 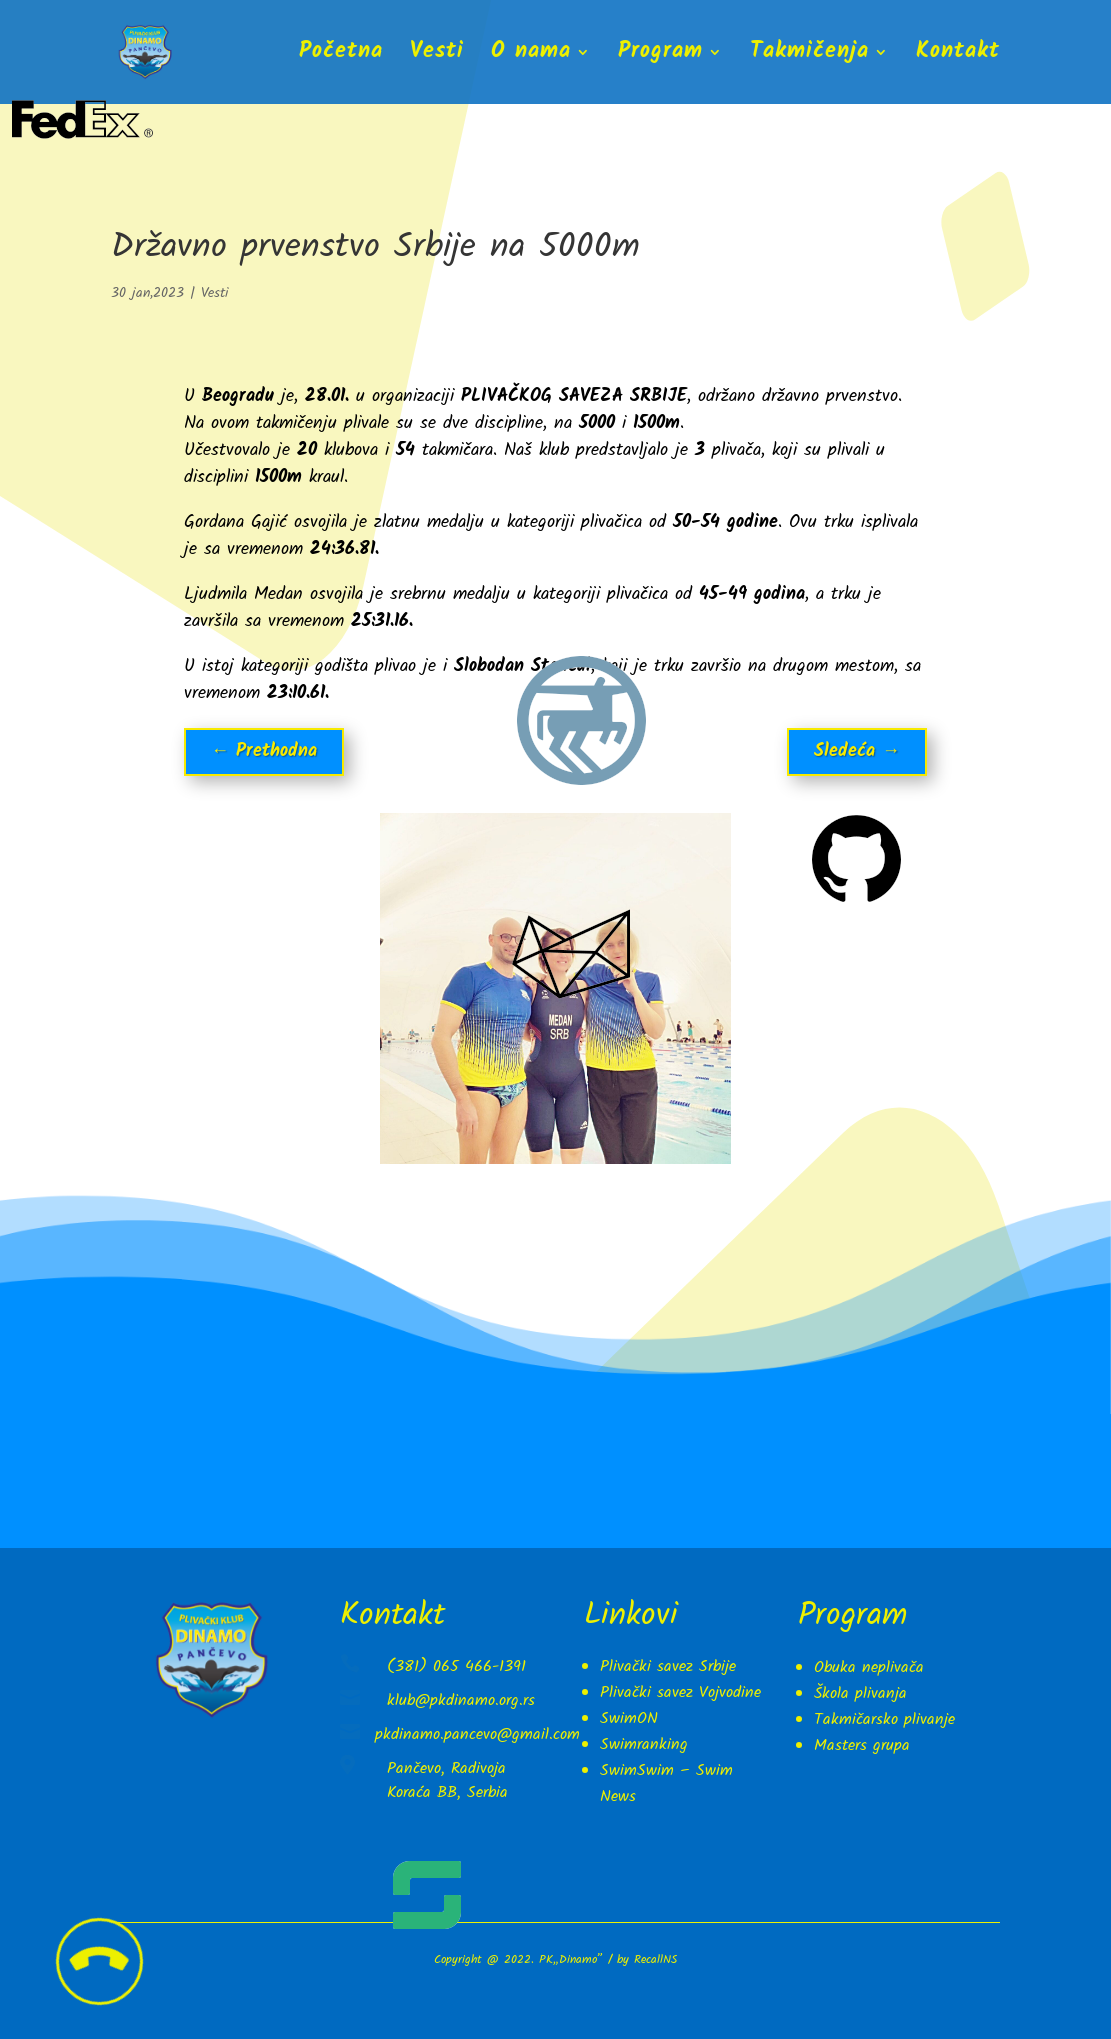 What do you see at coordinates (856, 858) in the screenshot?
I see `visit github profile or repository` at bounding box center [856, 858].